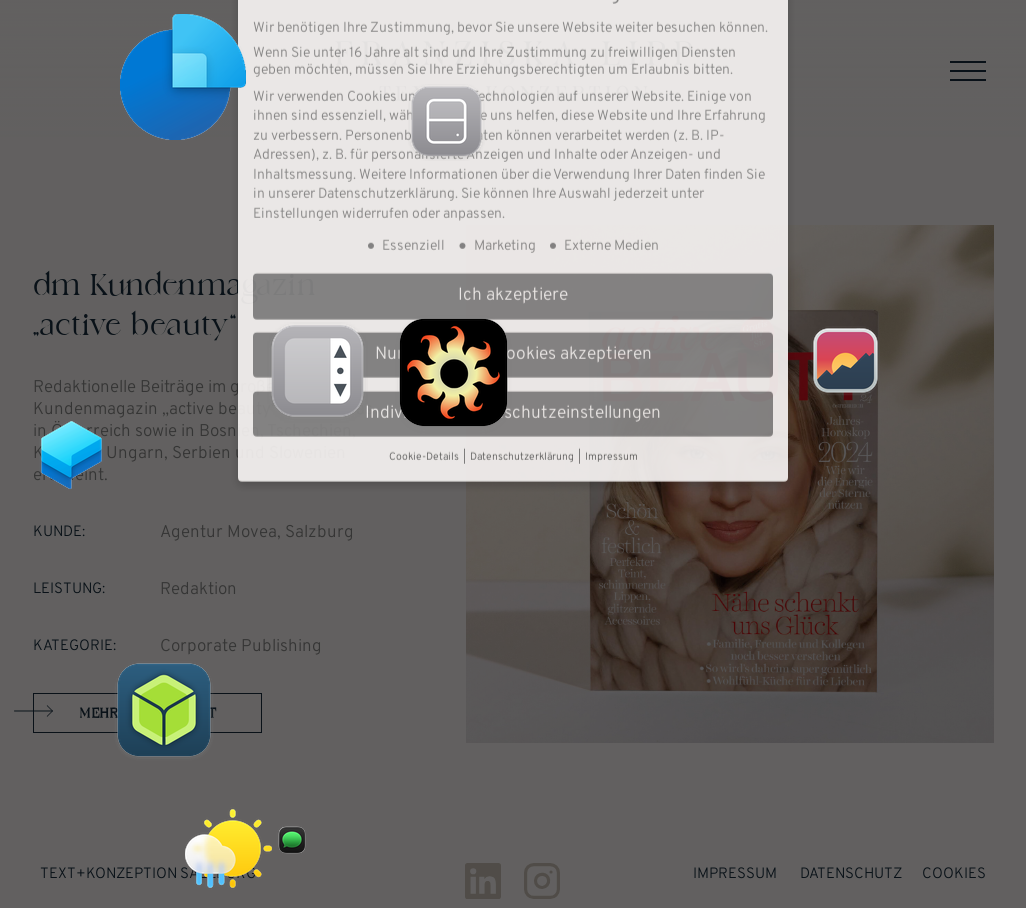 The image size is (1026, 908). Describe the element at coordinates (446, 122) in the screenshot. I see `access scanner device preferences` at that location.